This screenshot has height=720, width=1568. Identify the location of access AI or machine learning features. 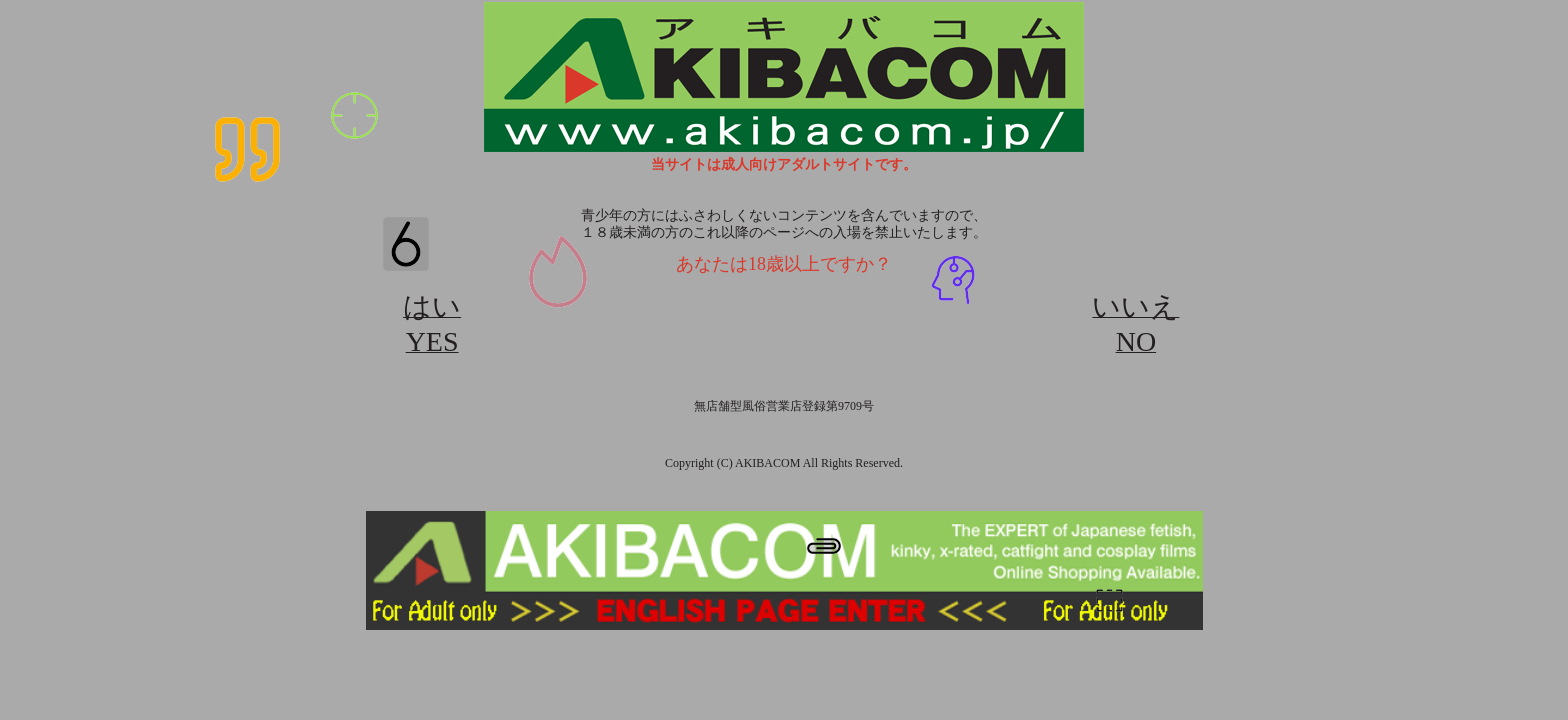
(954, 280).